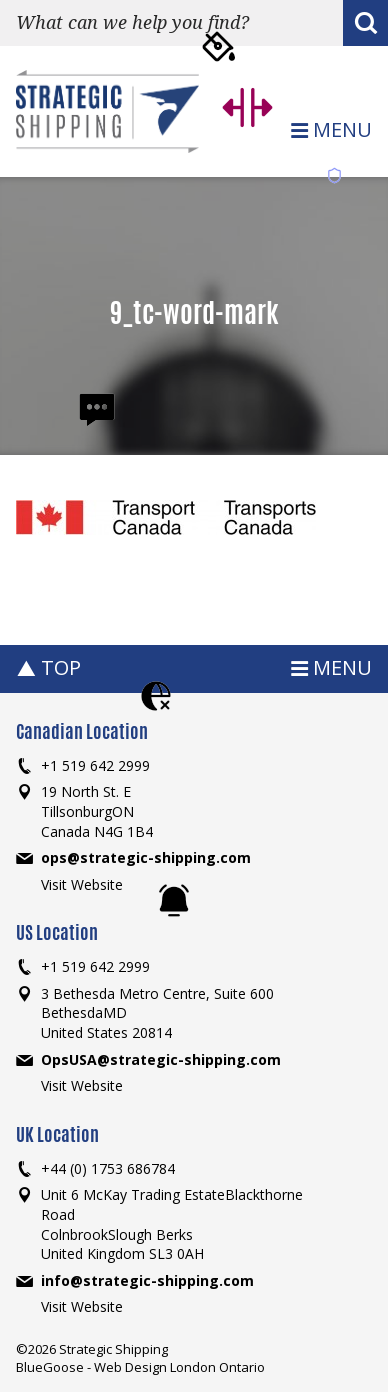  Describe the element at coordinates (156, 696) in the screenshot. I see `no internet connection` at that location.